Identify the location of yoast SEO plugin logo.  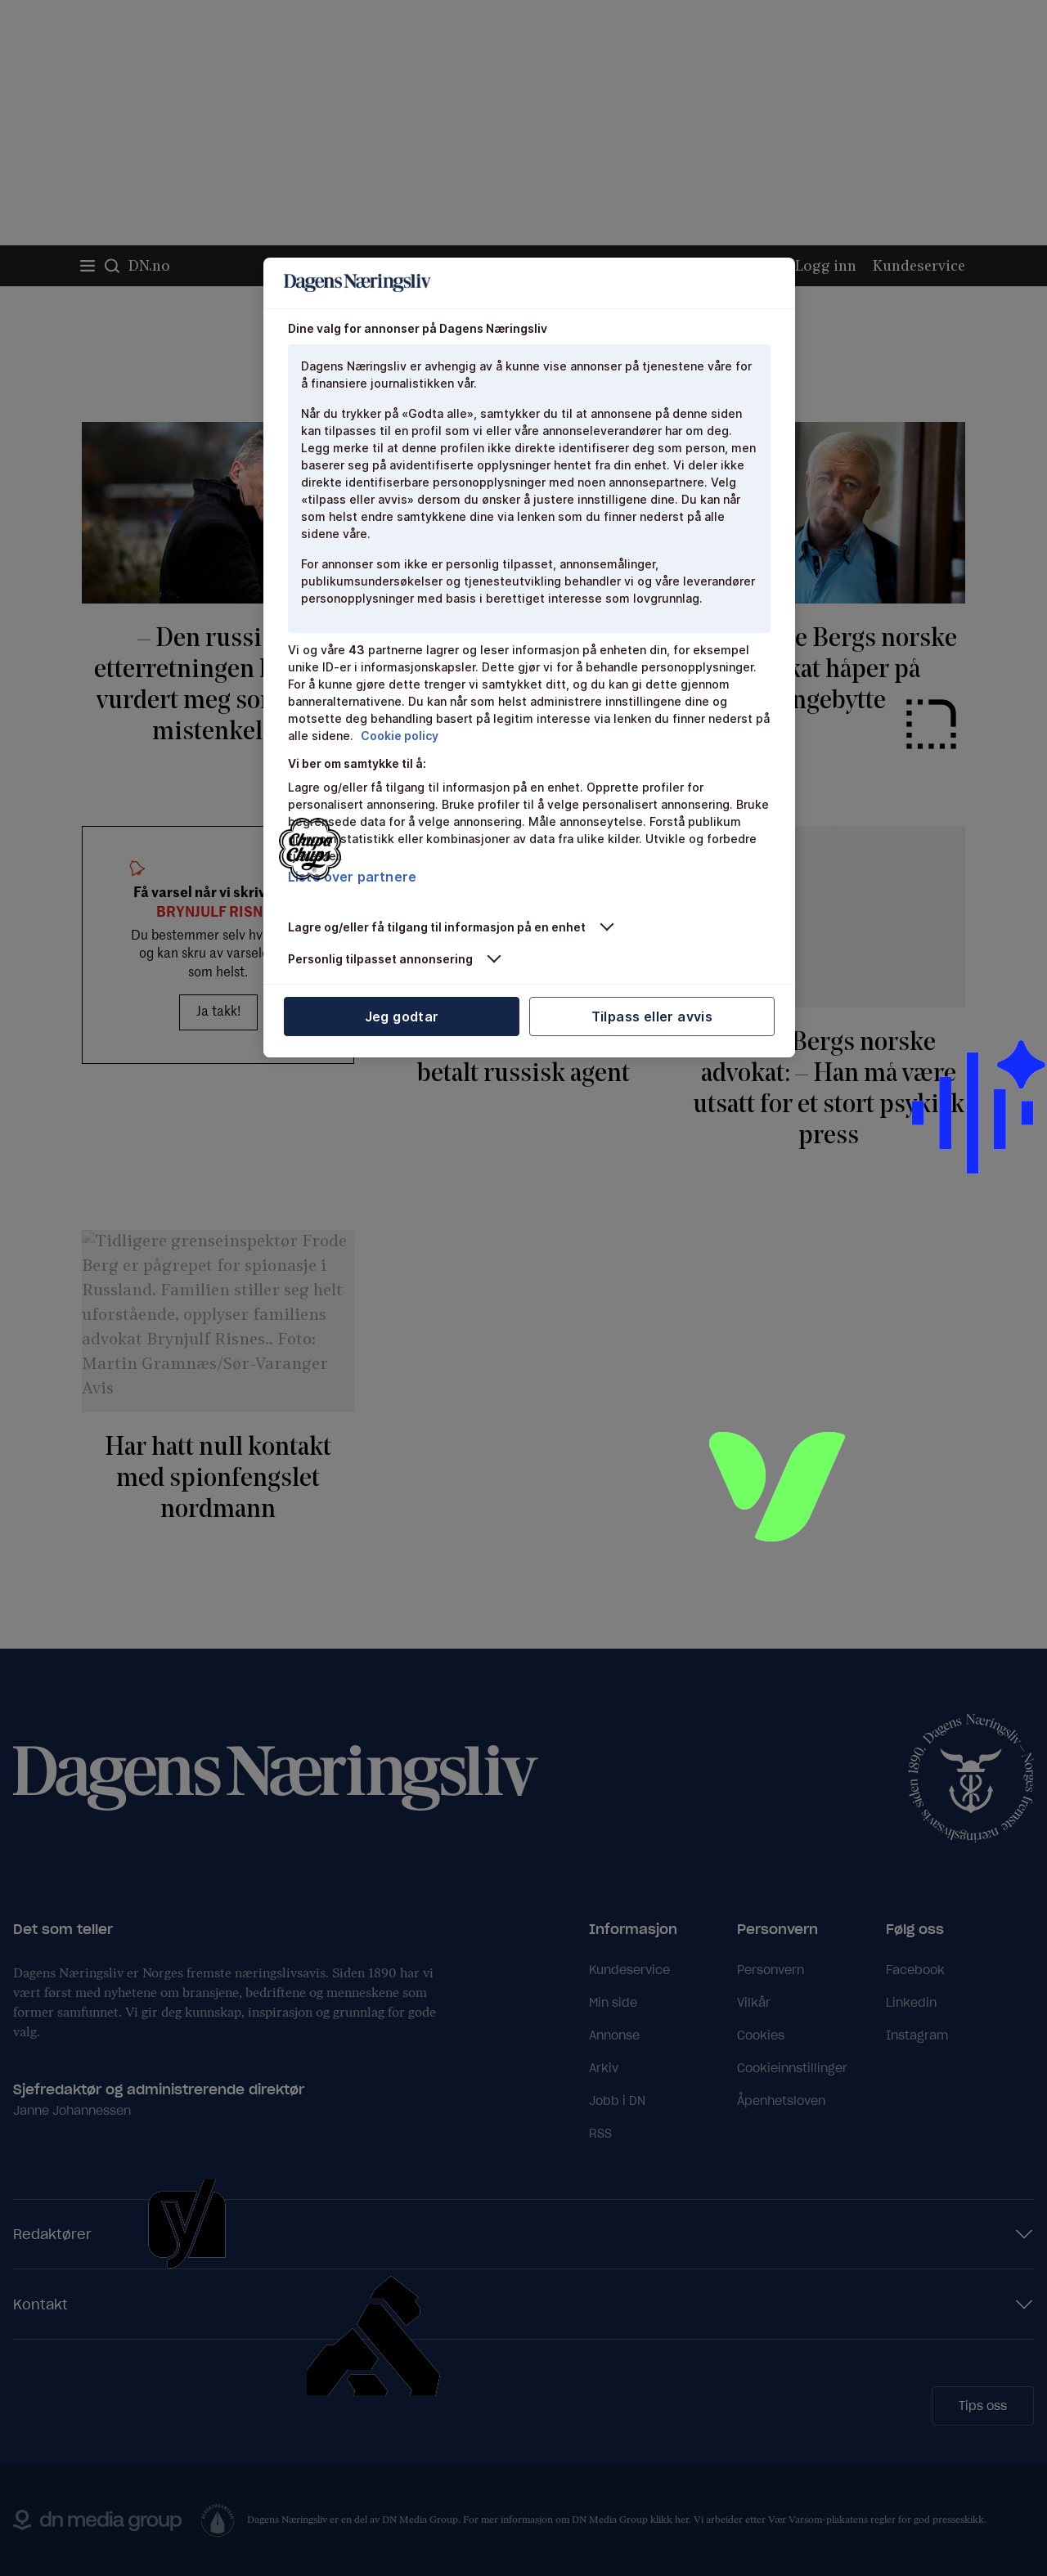
(186, 2224).